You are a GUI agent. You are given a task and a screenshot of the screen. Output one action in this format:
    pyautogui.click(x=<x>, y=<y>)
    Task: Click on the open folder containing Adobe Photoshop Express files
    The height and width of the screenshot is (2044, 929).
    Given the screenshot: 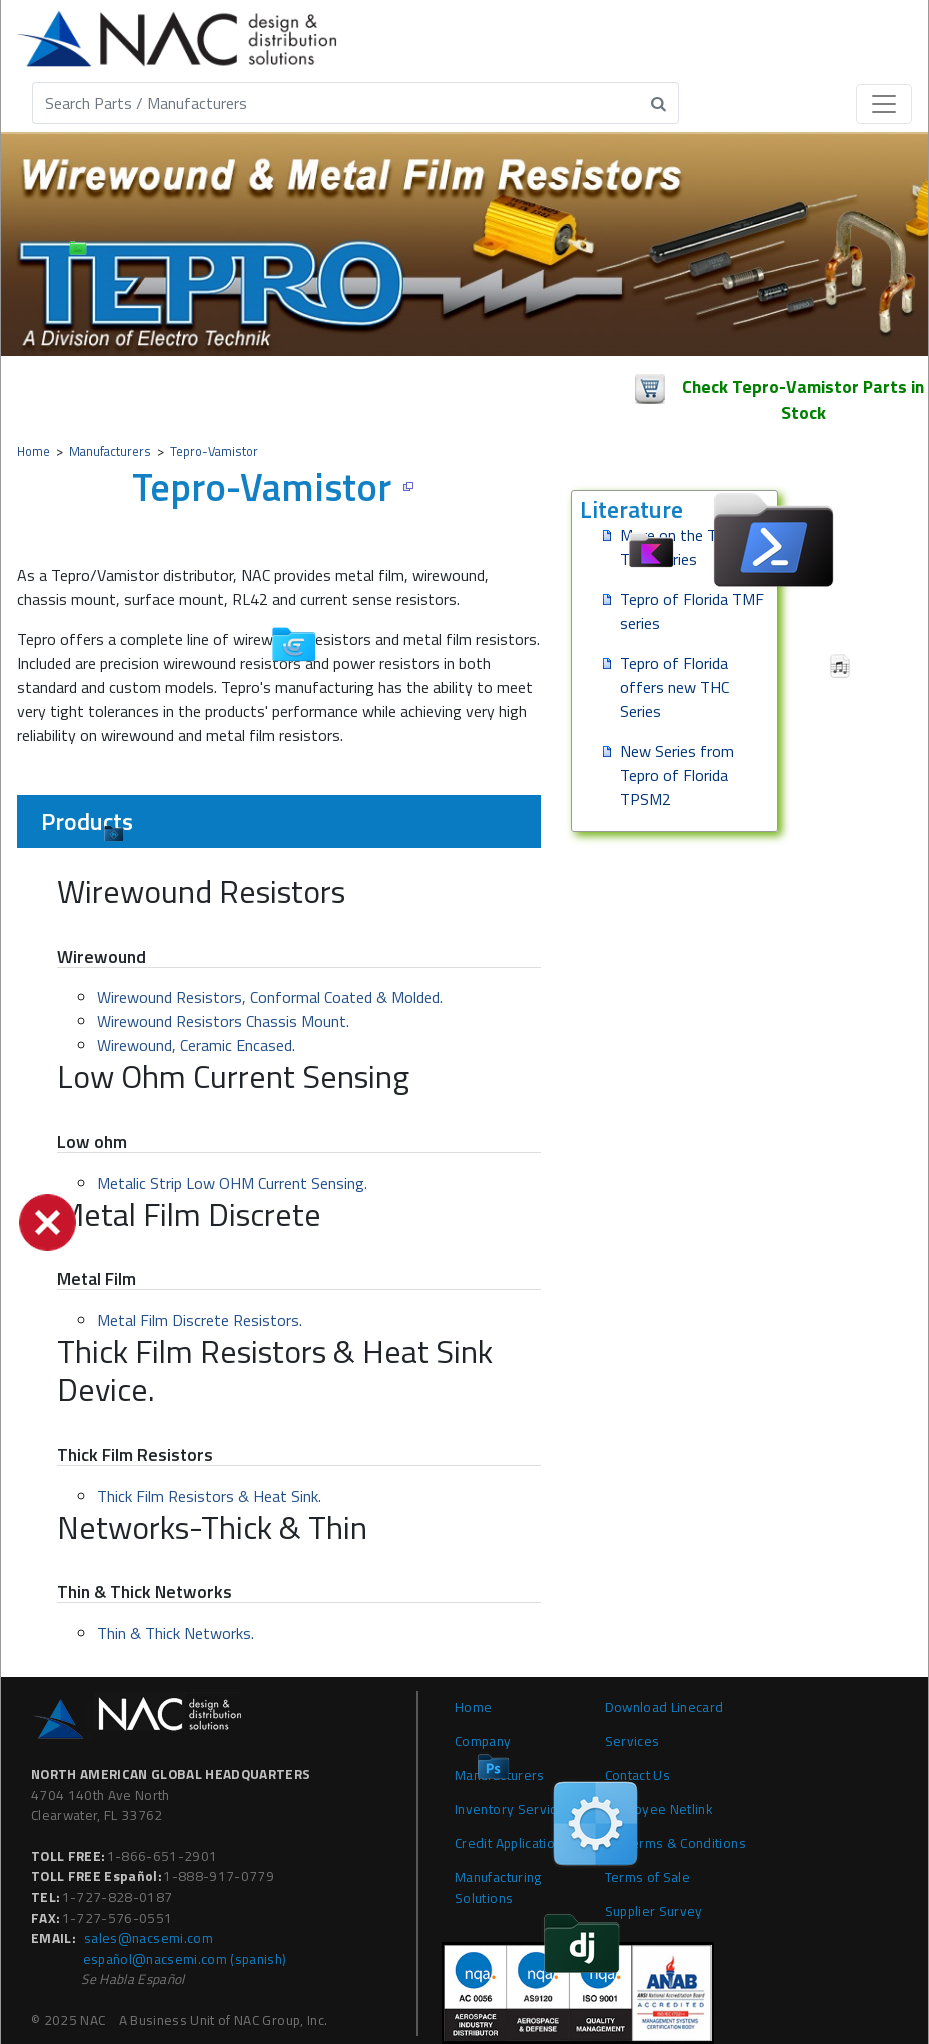 What is the action you would take?
    pyautogui.click(x=114, y=834)
    